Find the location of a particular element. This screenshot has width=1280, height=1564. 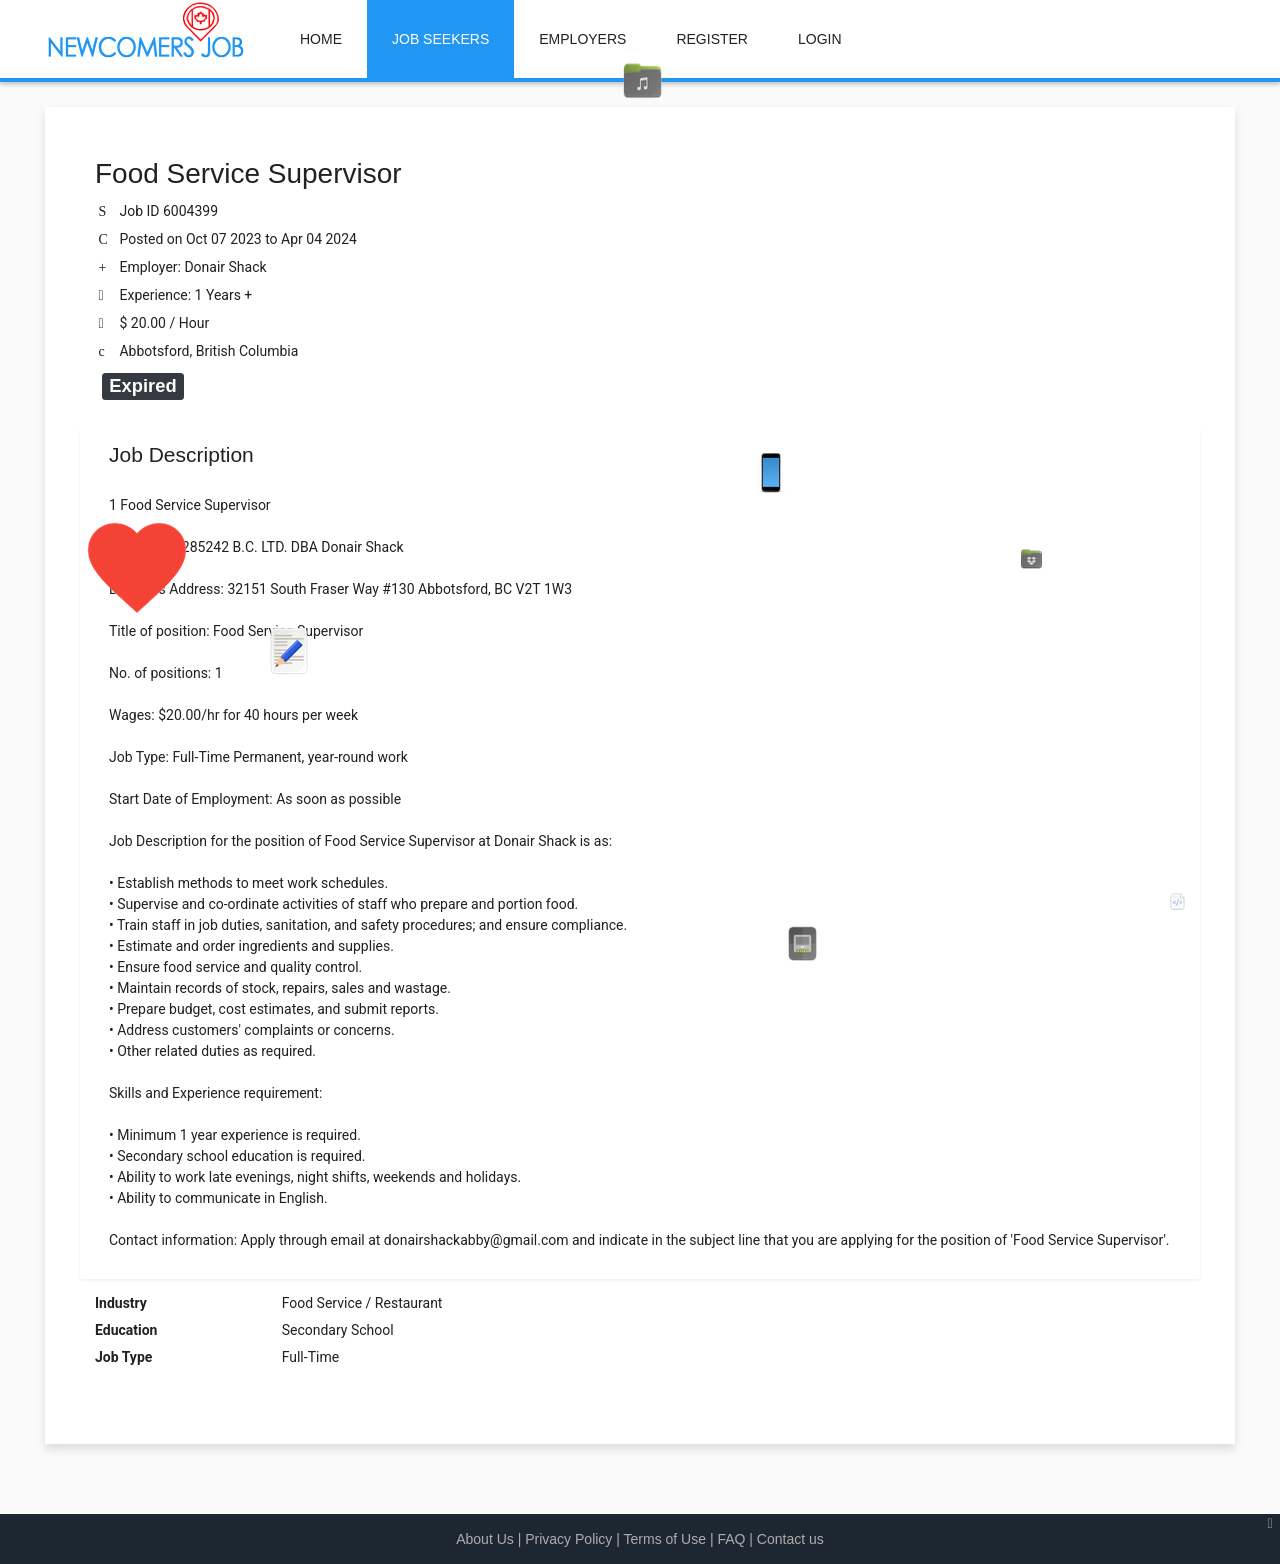

mark item as favorite is located at coordinates (137, 568).